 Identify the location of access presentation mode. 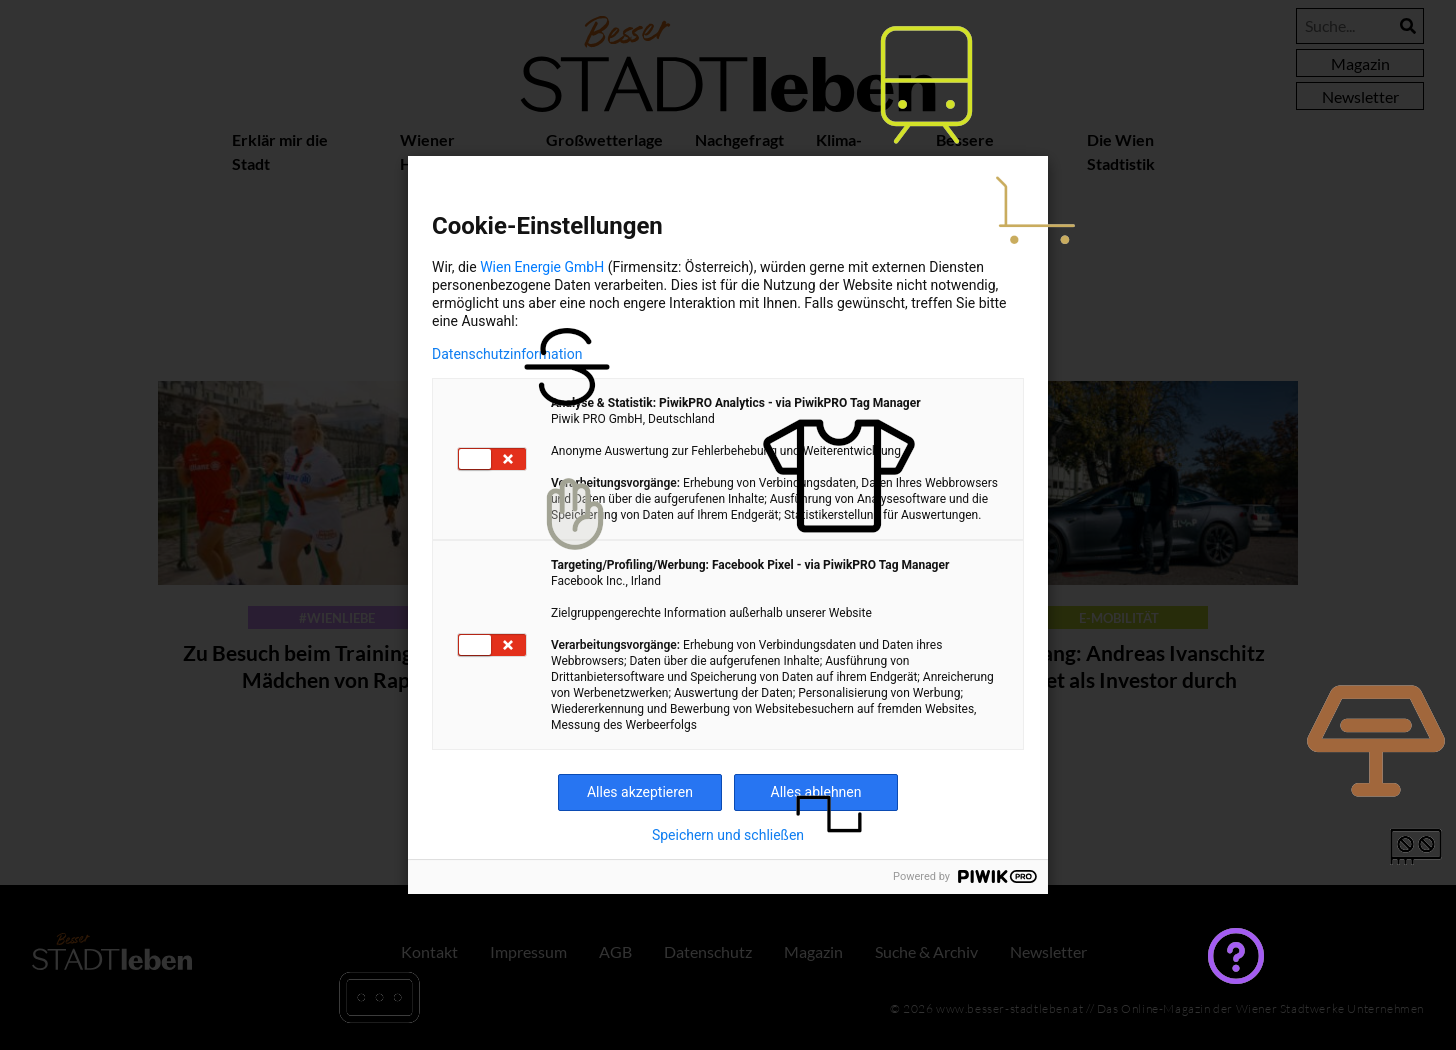
(1376, 741).